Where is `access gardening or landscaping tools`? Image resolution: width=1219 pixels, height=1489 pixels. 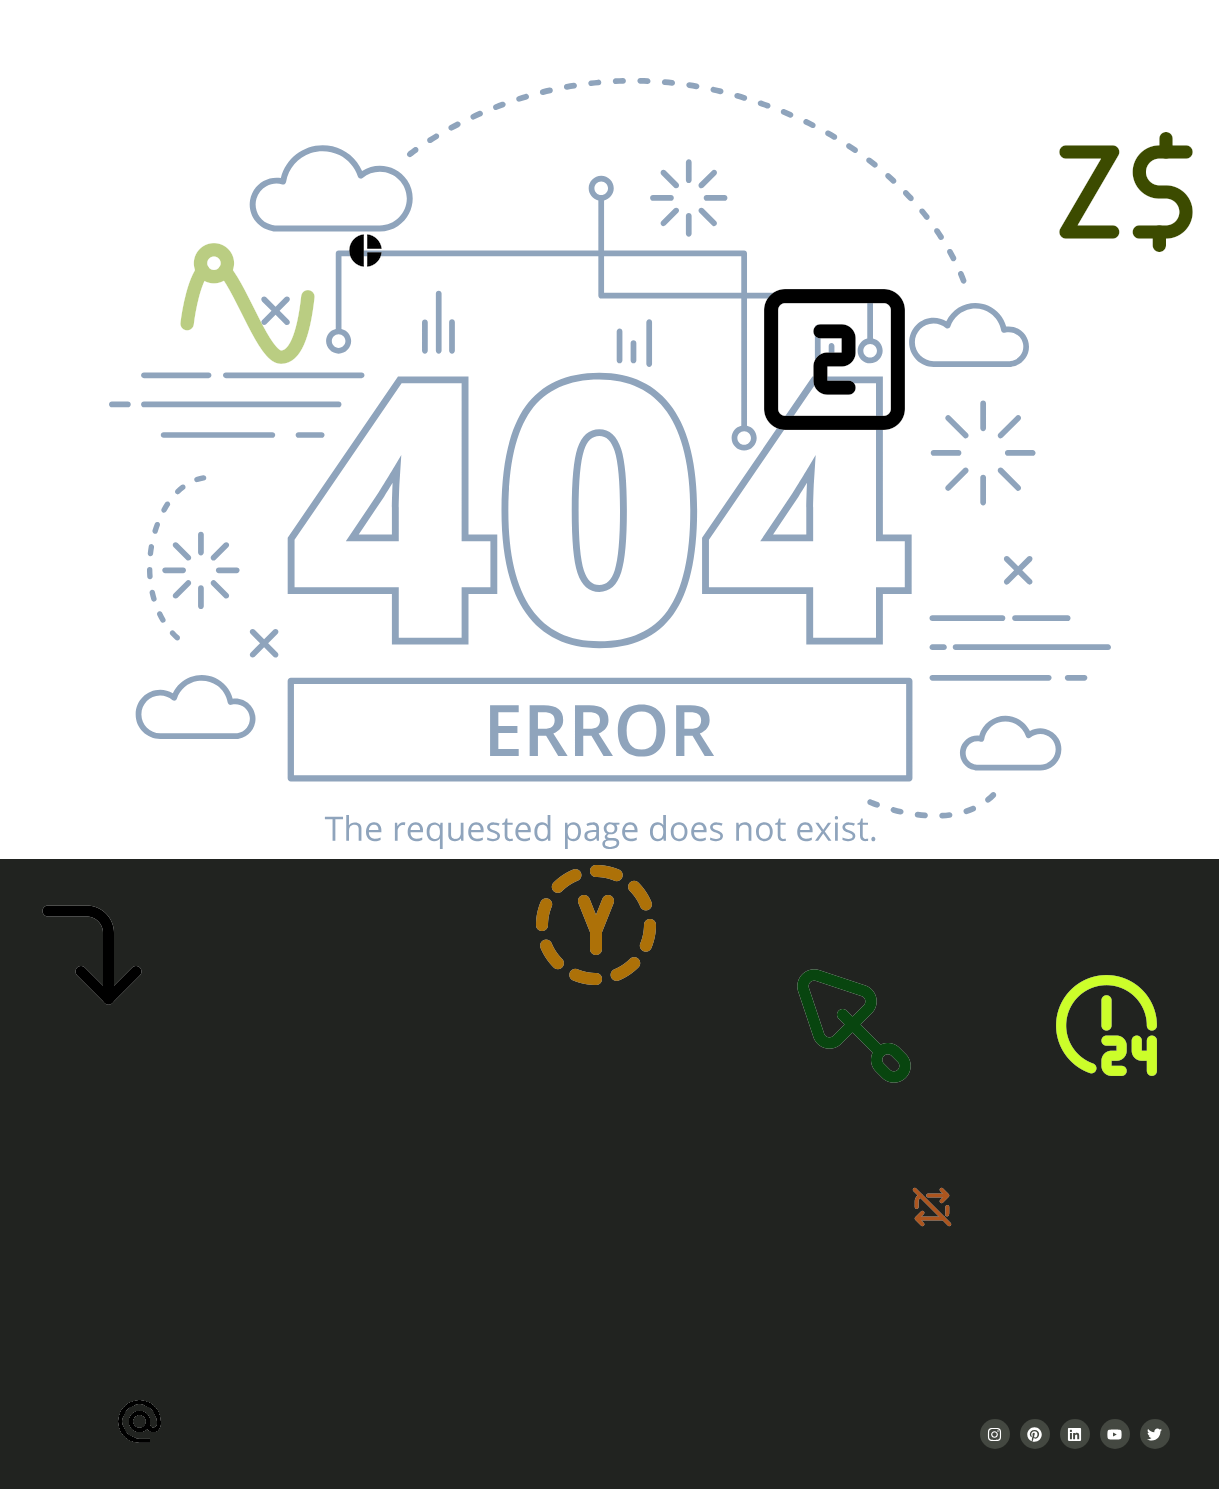 access gardening or landscaping tools is located at coordinates (854, 1026).